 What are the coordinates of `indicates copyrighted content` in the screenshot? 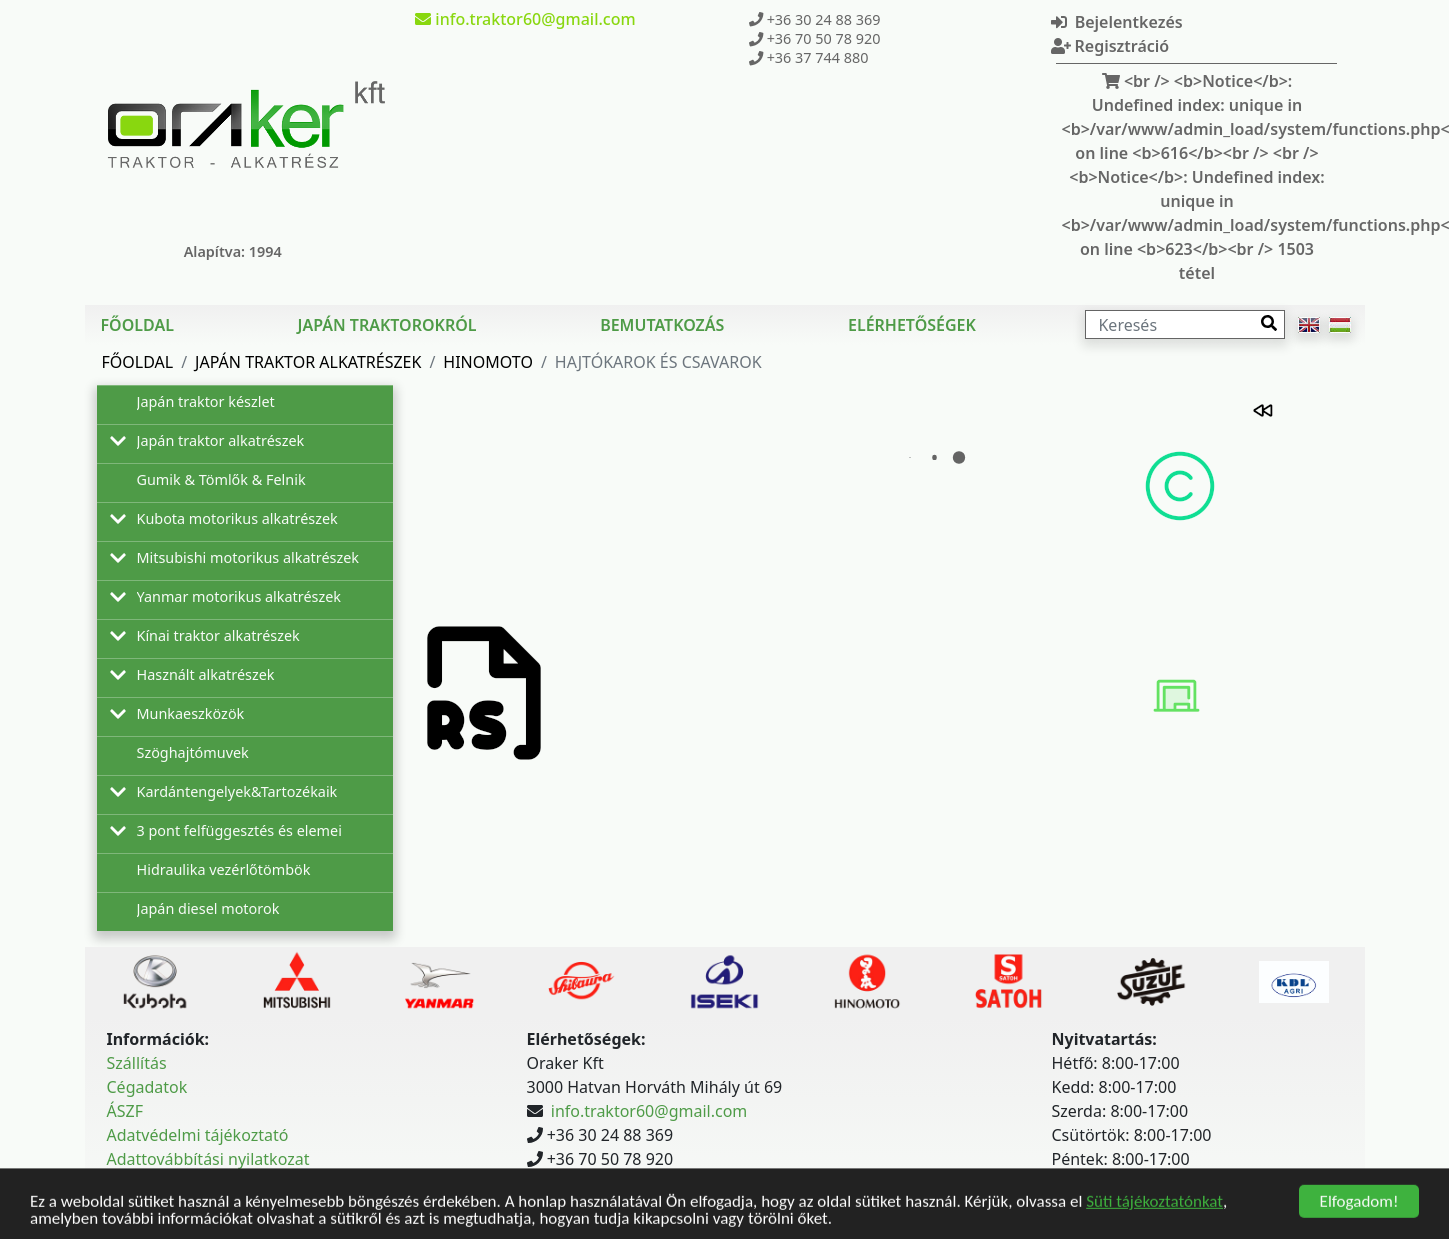 It's located at (1180, 486).